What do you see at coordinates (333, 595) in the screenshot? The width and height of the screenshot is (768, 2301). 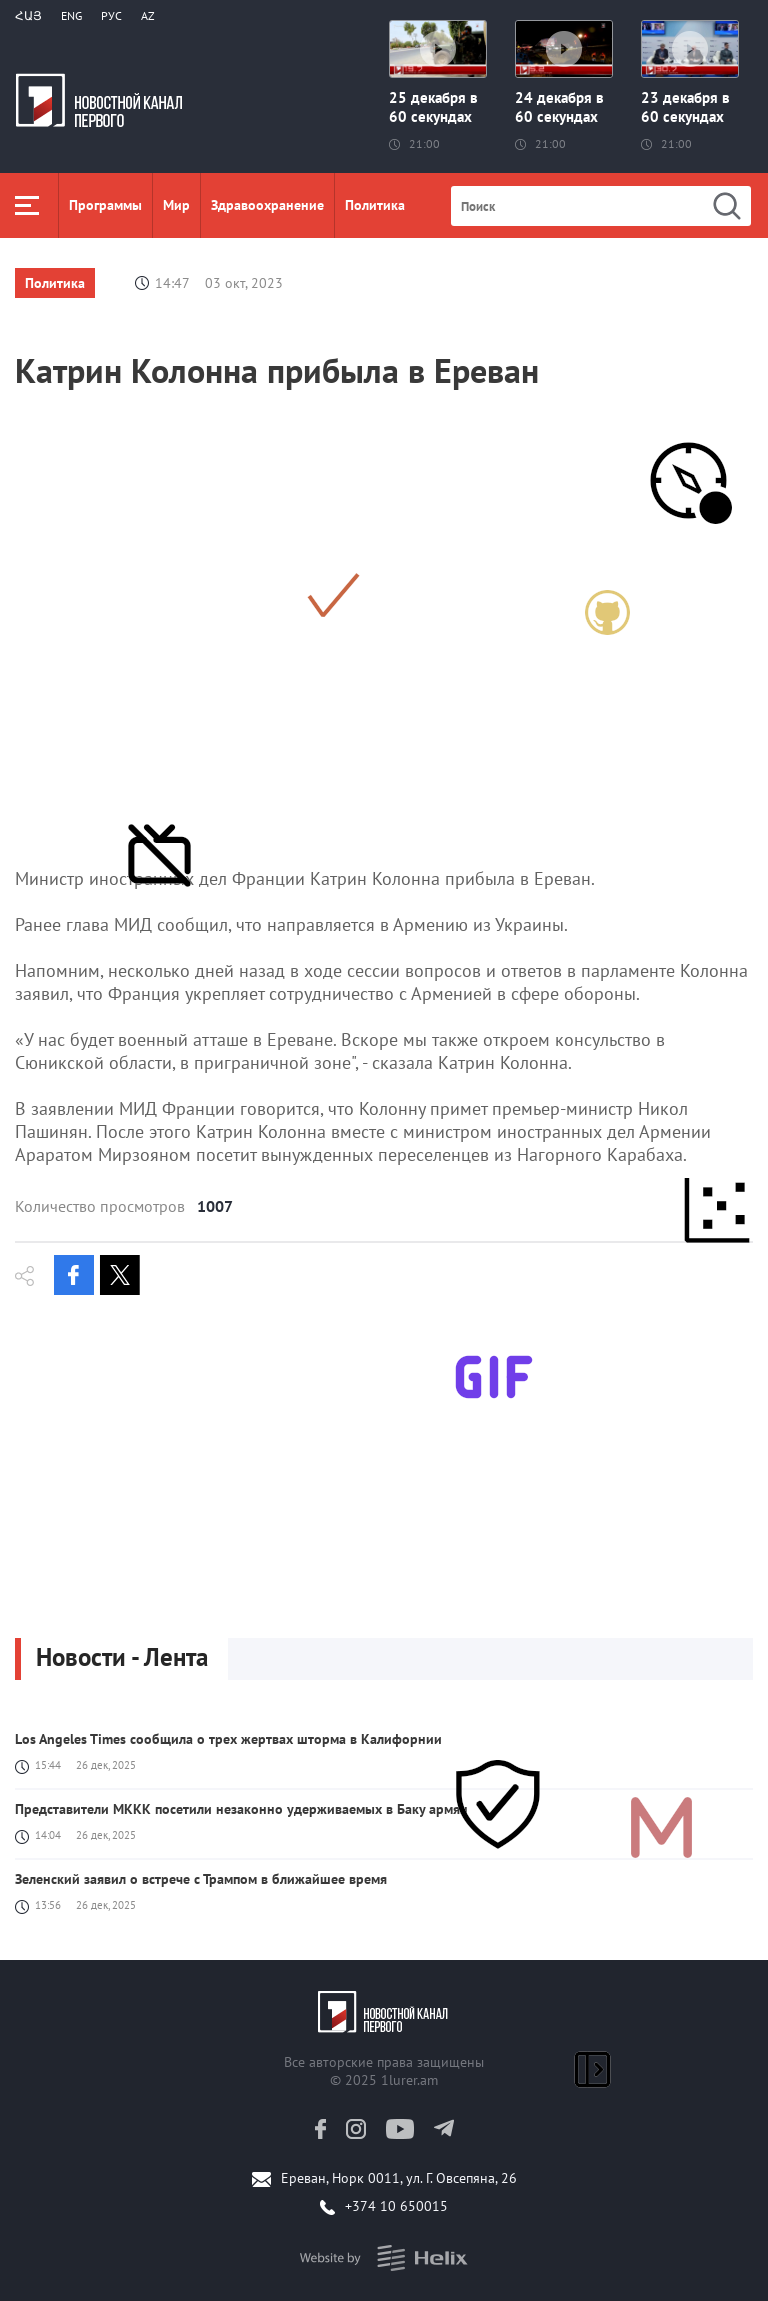 I see `confirm or submit an action` at bounding box center [333, 595].